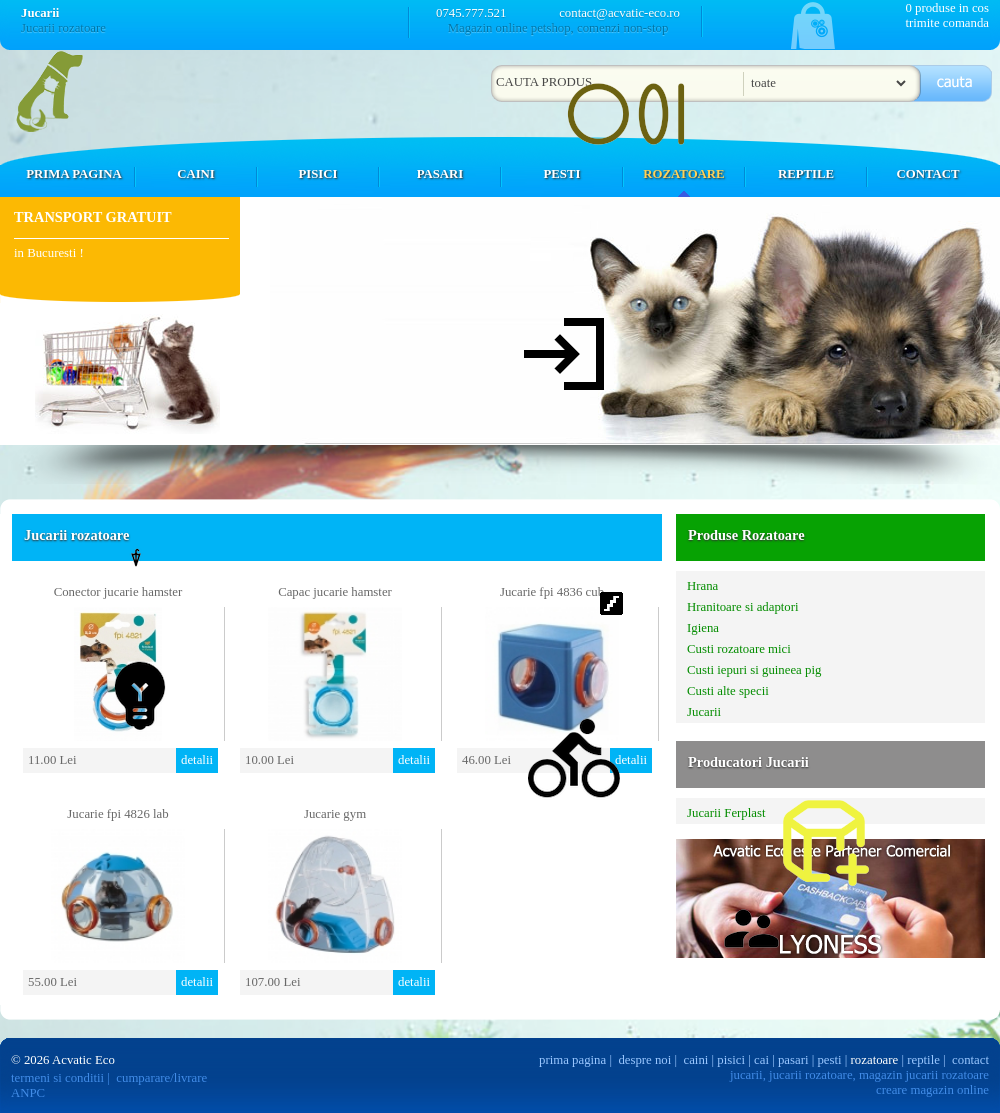 This screenshot has width=1000, height=1113. I want to click on view team members or supervised accounts, so click(751, 928).